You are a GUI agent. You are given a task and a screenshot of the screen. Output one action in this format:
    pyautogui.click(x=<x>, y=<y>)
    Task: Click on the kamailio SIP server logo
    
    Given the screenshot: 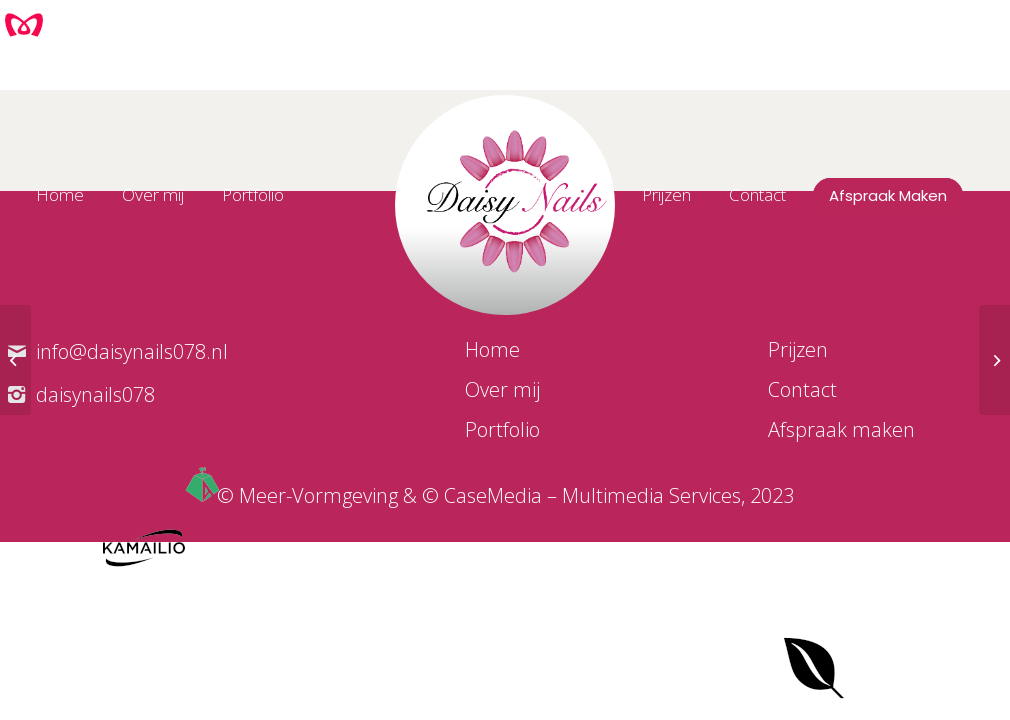 What is the action you would take?
    pyautogui.click(x=144, y=548)
    